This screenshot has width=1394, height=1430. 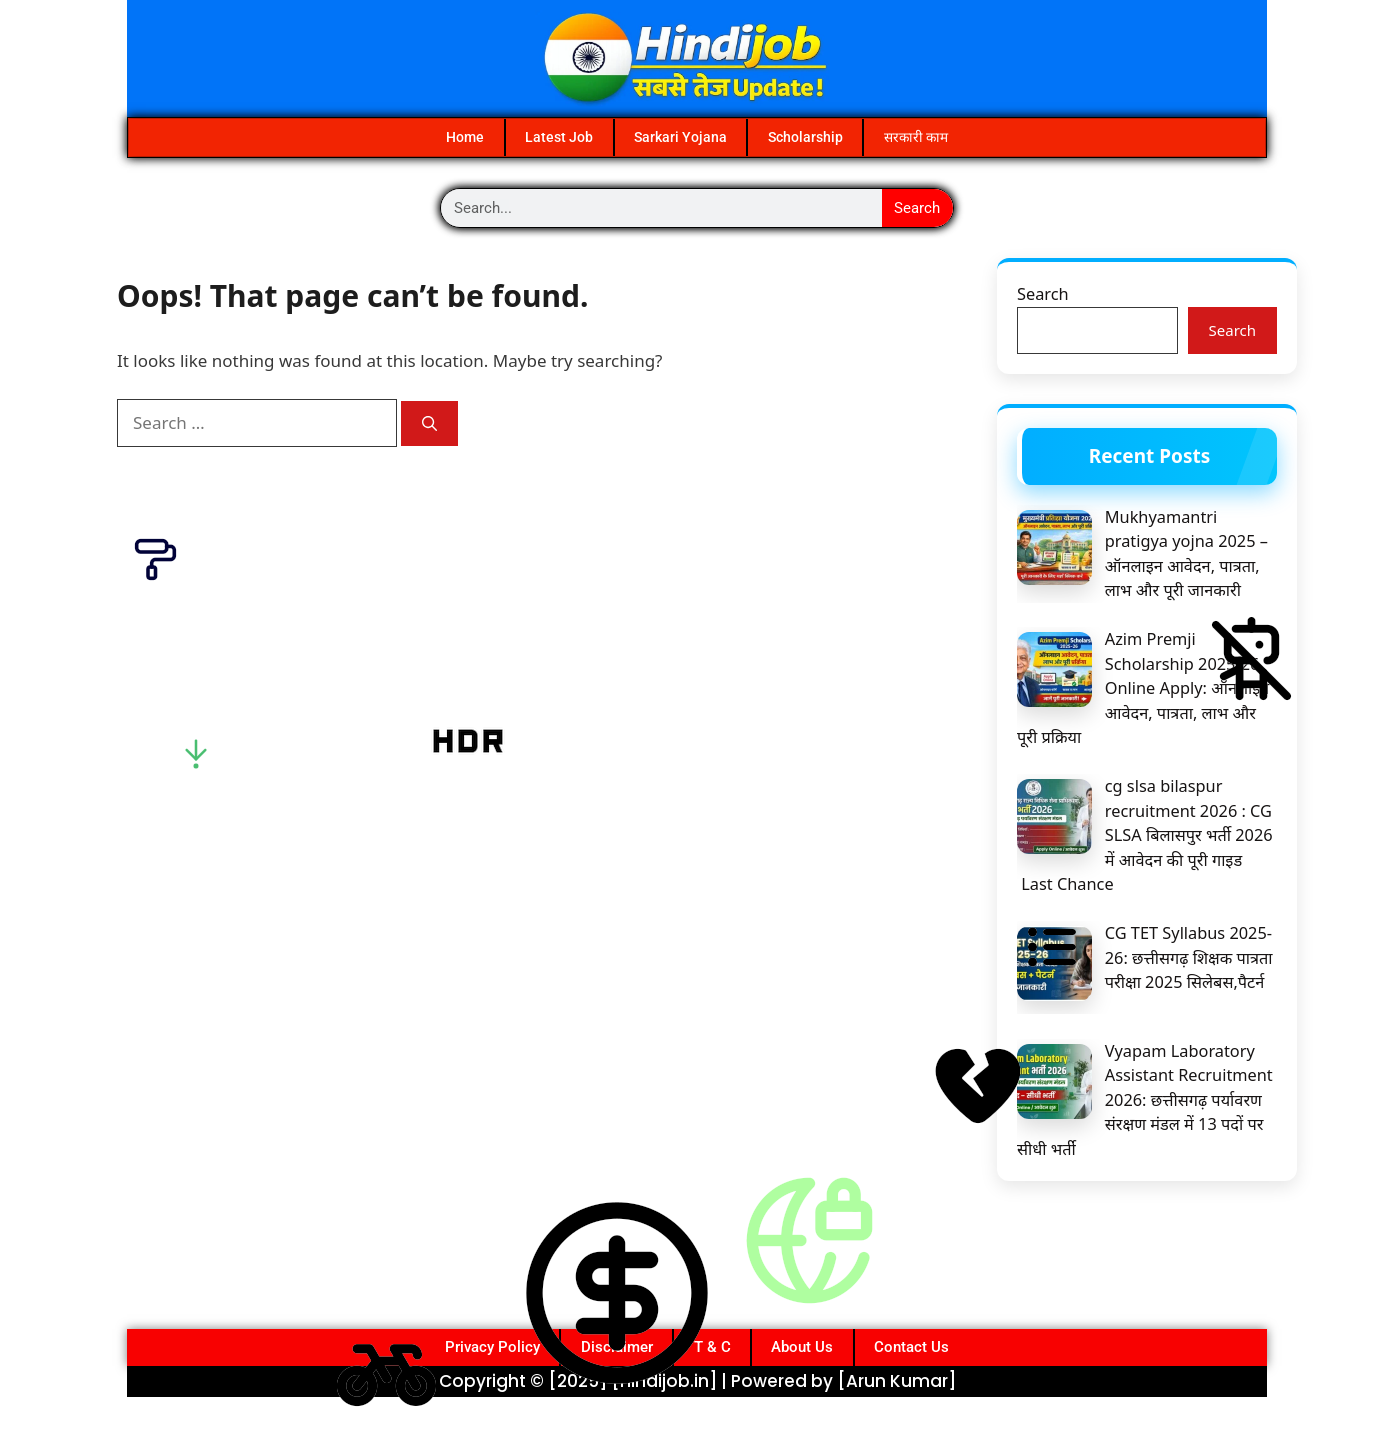 I want to click on access bike rental or cycling options, so click(x=386, y=1373).